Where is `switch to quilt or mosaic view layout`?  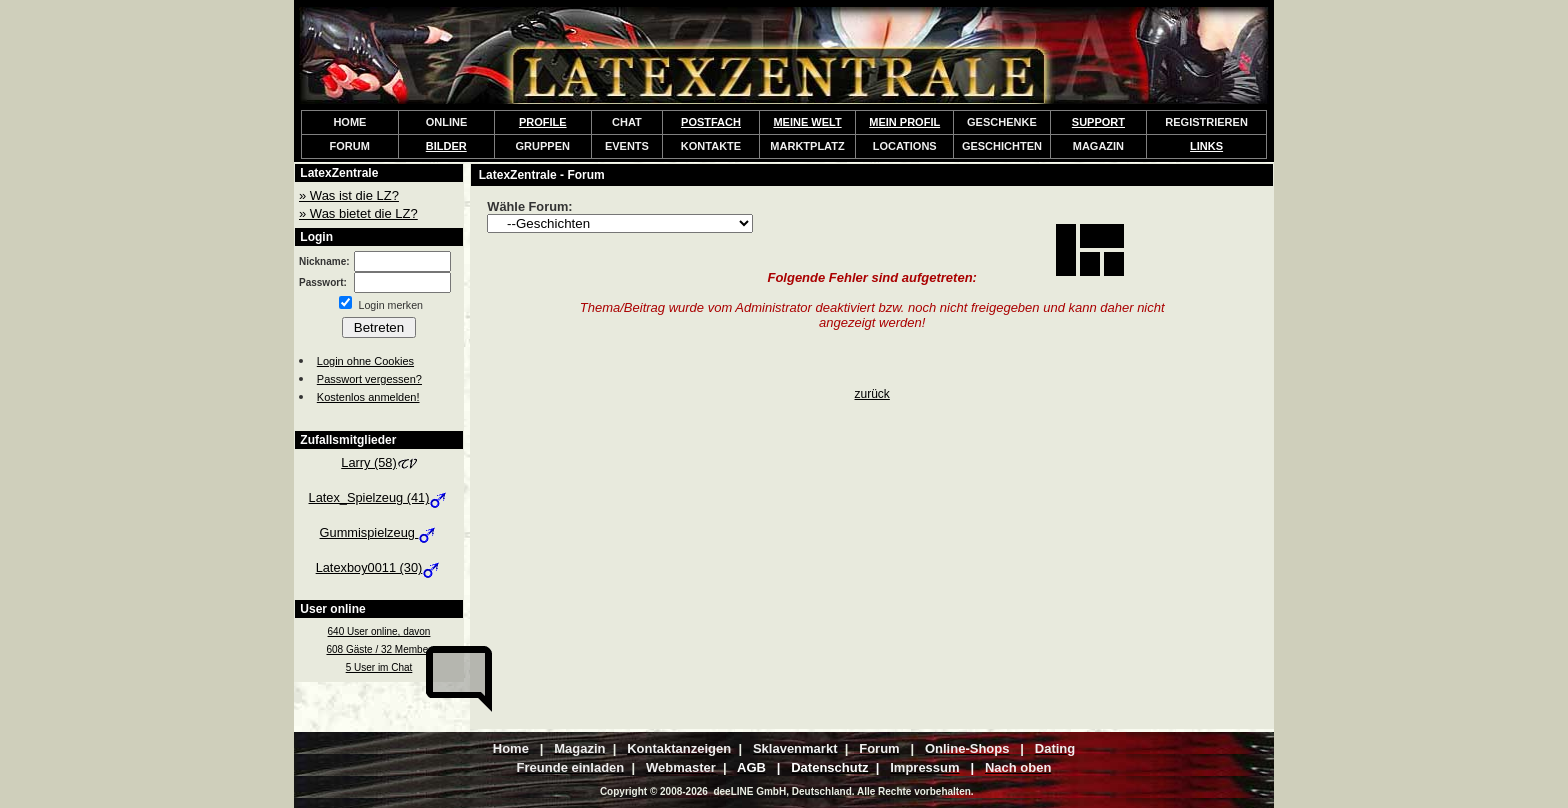 switch to quilt or mosaic view layout is located at coordinates (1088, 252).